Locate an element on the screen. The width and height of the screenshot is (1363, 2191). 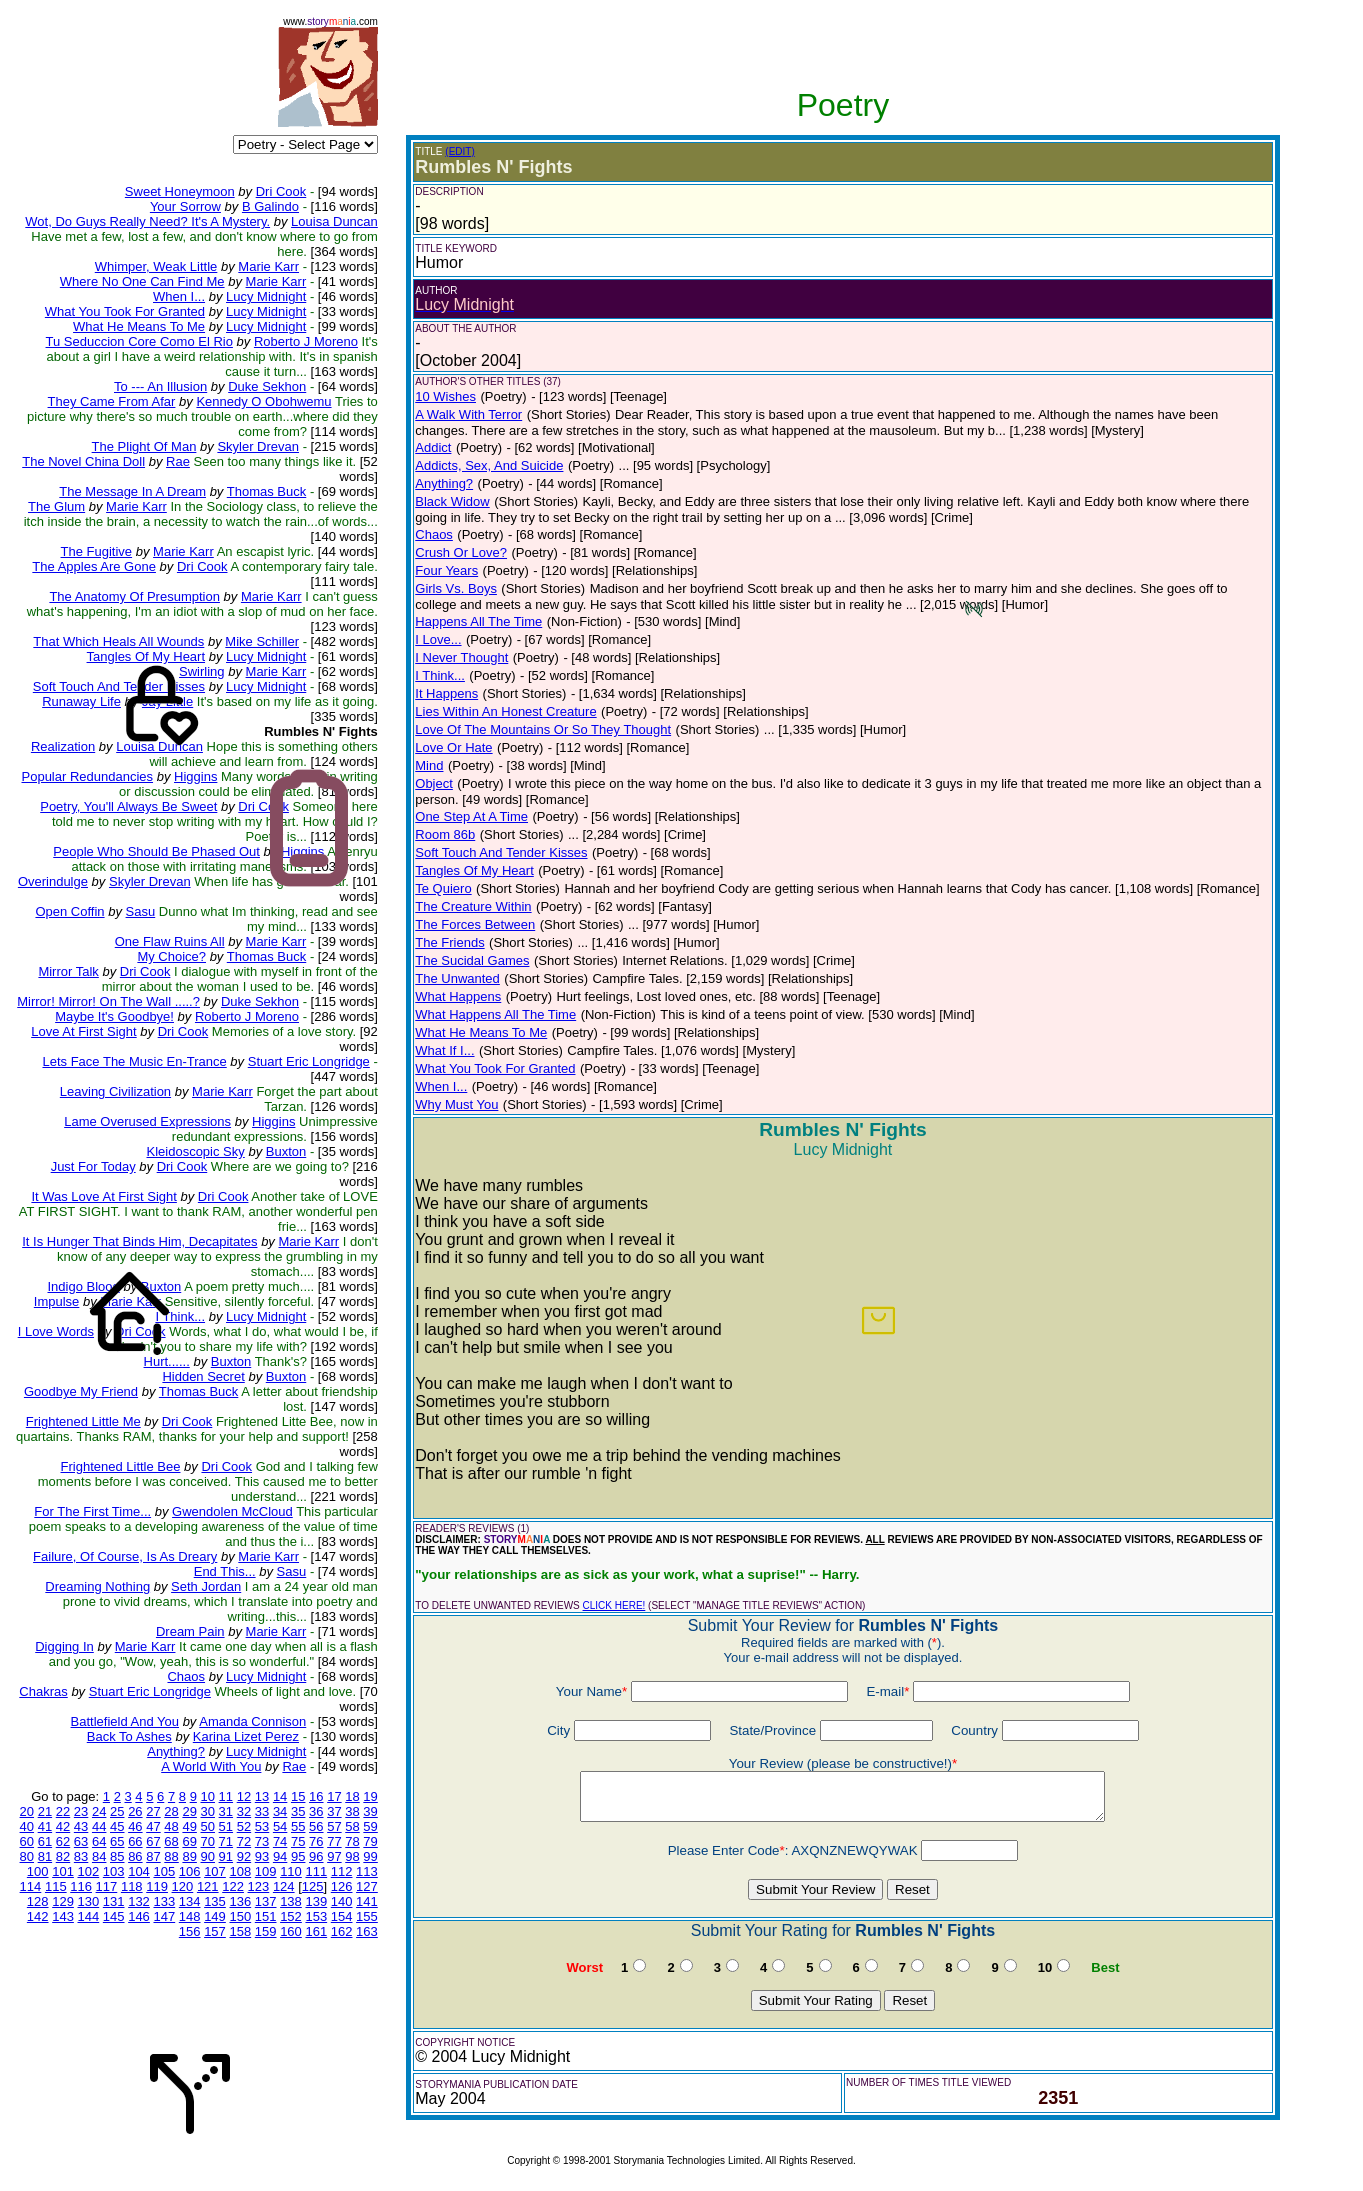
home alert or warning notification is located at coordinates (129, 1311).